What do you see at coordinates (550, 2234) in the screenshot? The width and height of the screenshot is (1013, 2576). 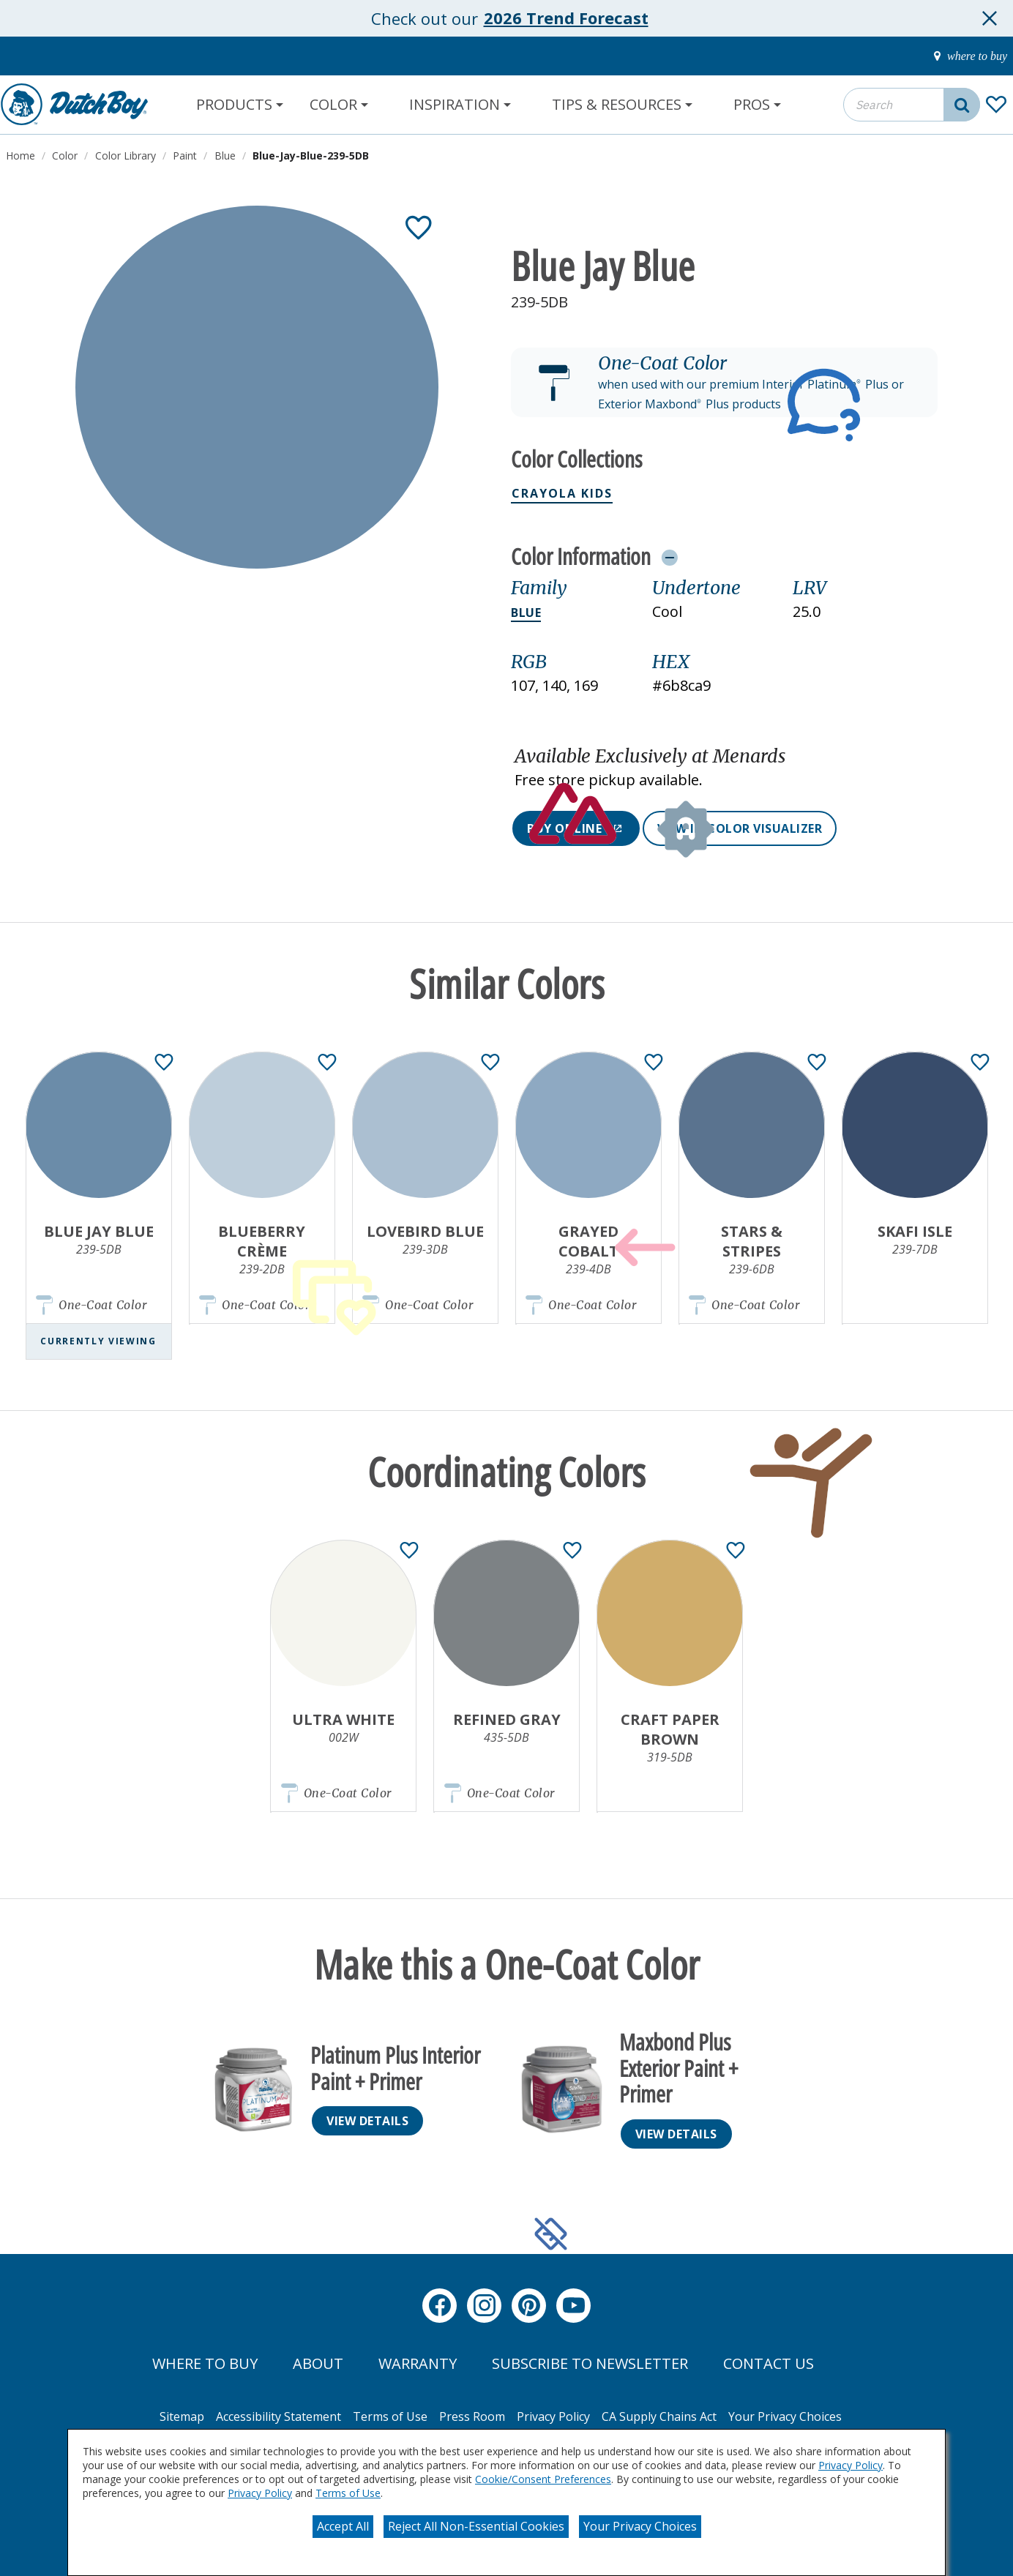 I see `navigation or directions unavailable` at bounding box center [550, 2234].